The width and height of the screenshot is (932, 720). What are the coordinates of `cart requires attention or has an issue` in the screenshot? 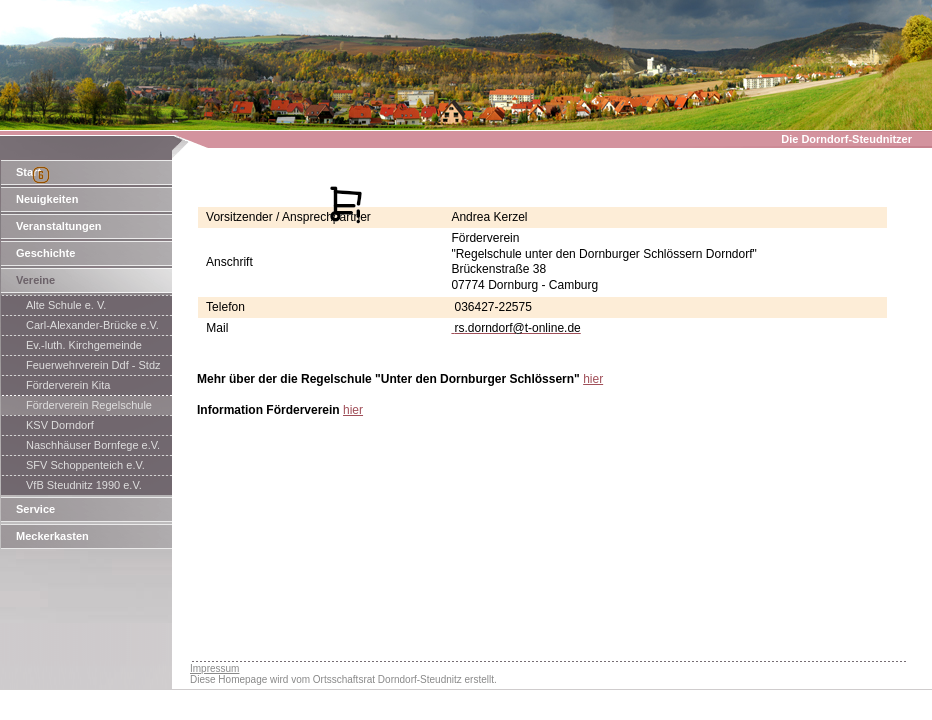 It's located at (346, 204).